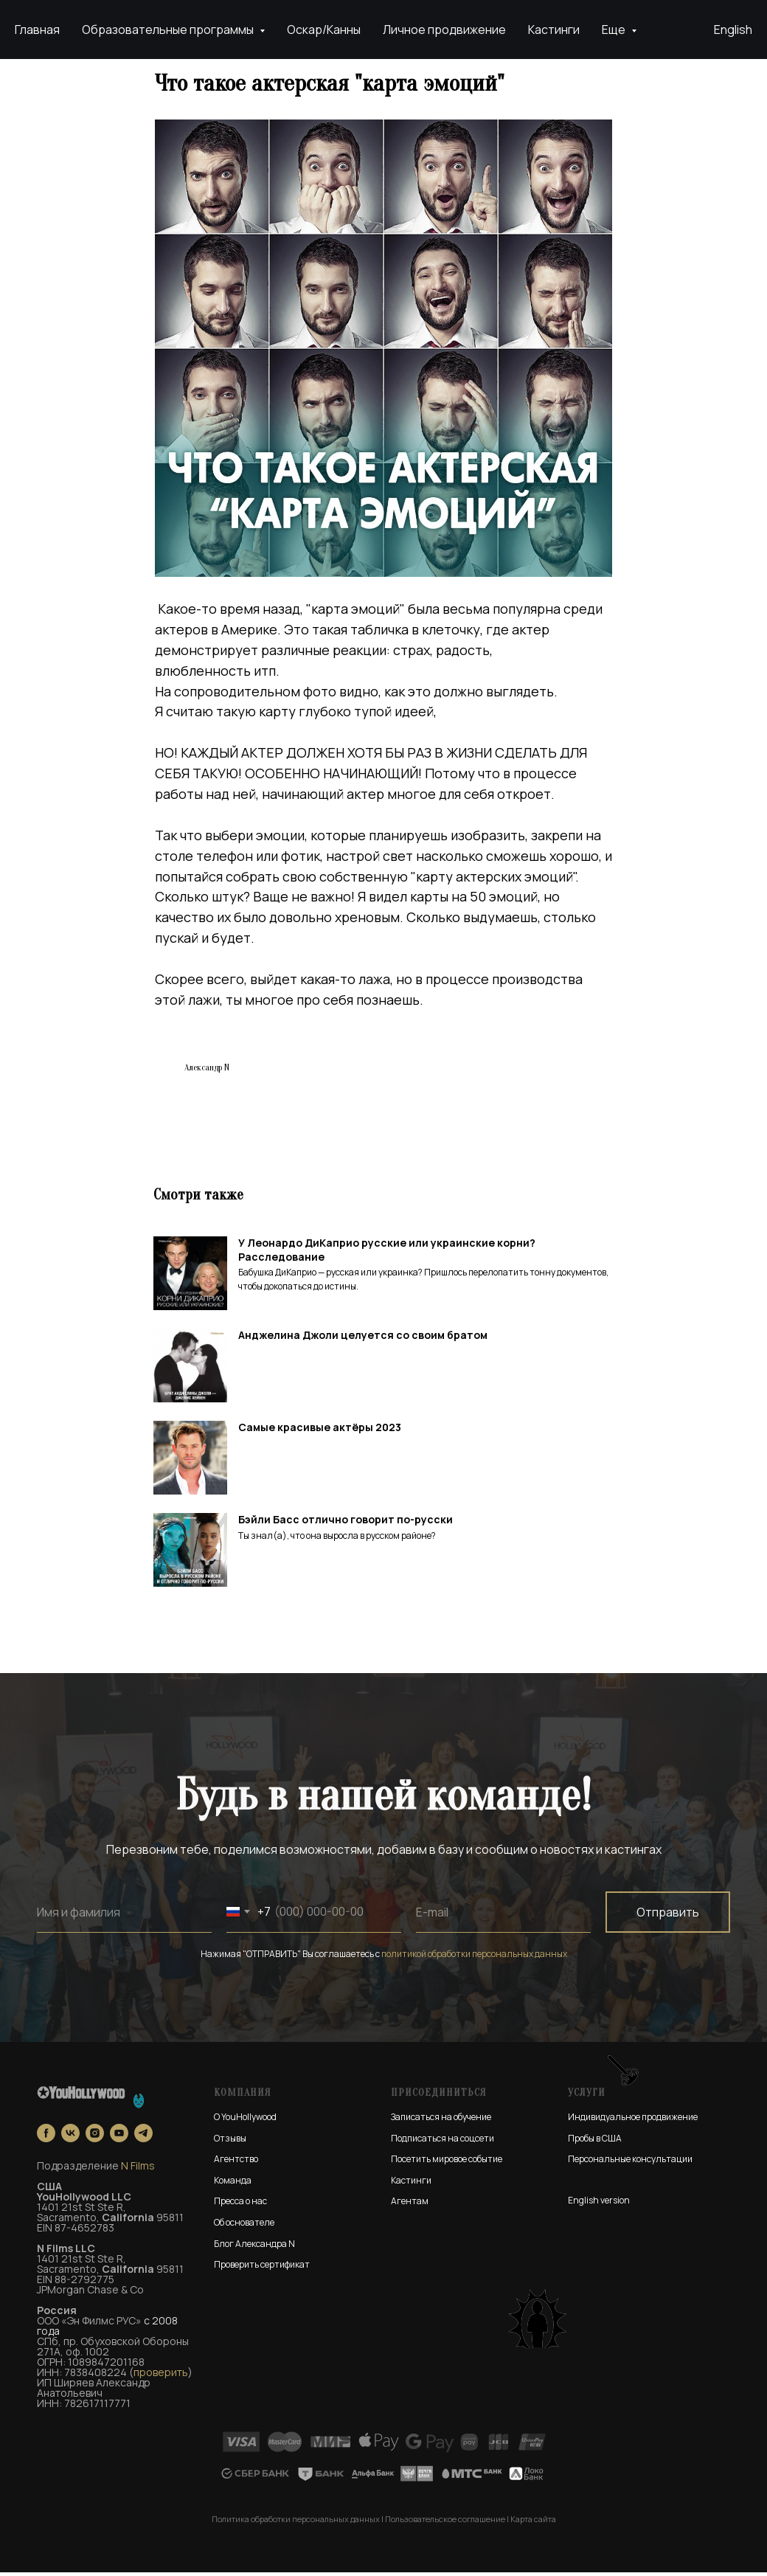 The width and height of the screenshot is (767, 2576). Describe the element at coordinates (138, 2100) in the screenshot. I see `select a superhero or villain character` at that location.